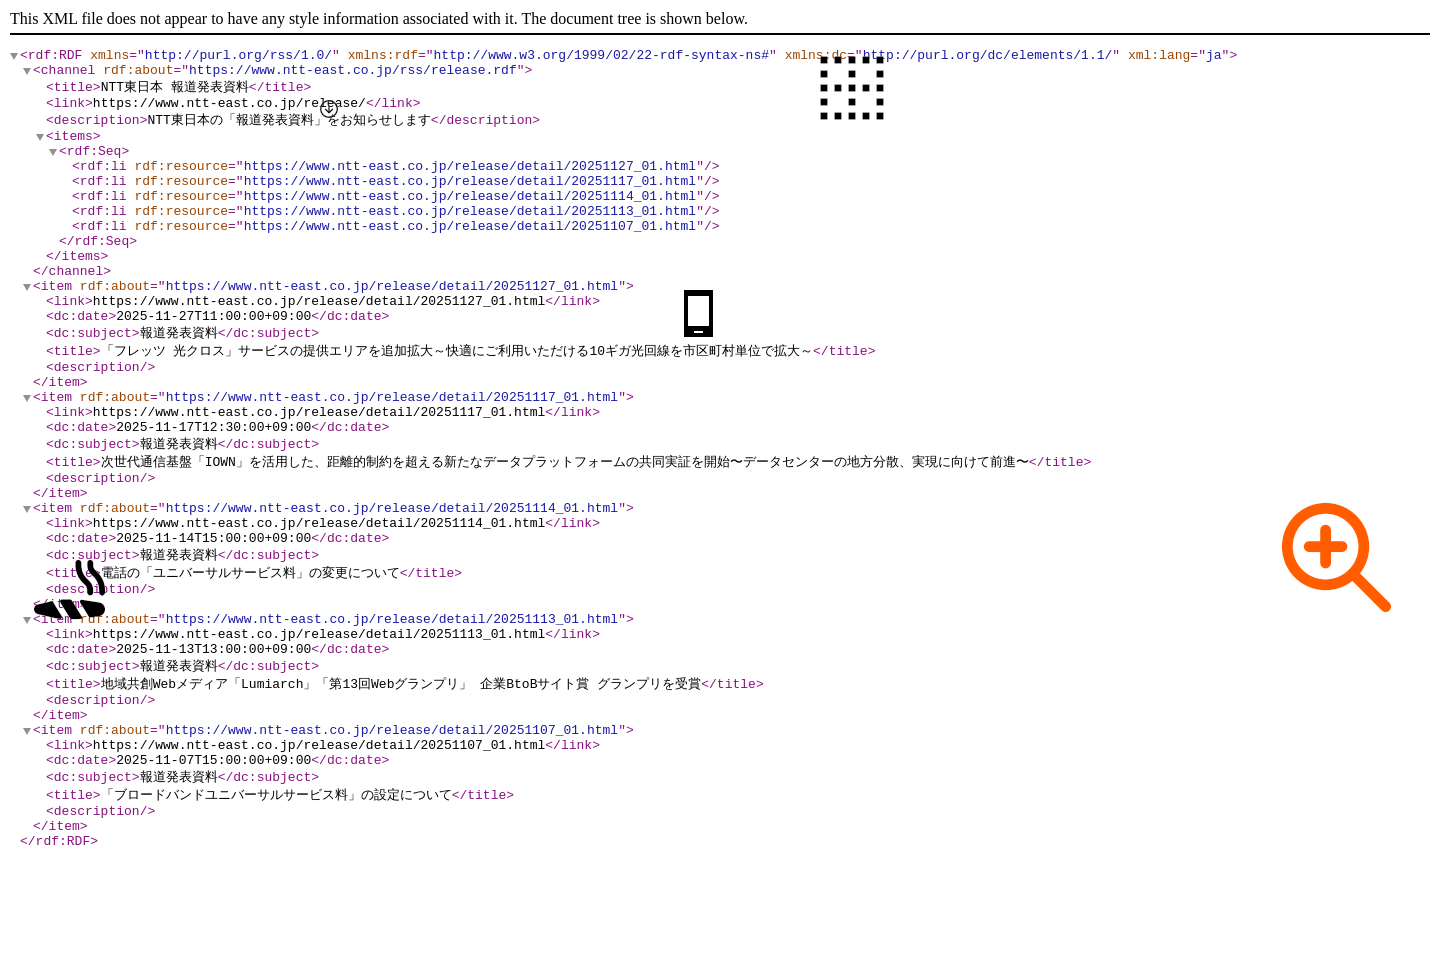 This screenshot has height=978, width=1440. Describe the element at coordinates (329, 109) in the screenshot. I see `download a file or content` at that location.